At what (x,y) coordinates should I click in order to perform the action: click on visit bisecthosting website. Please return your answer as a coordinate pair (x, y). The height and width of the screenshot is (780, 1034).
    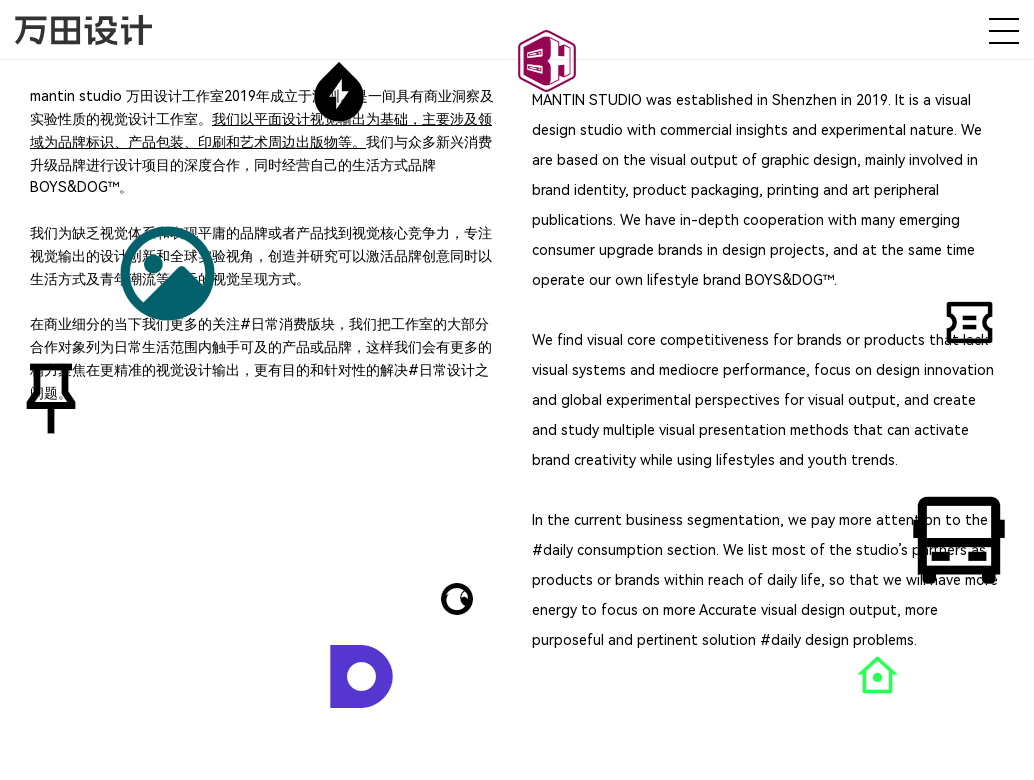
    Looking at the image, I should click on (547, 61).